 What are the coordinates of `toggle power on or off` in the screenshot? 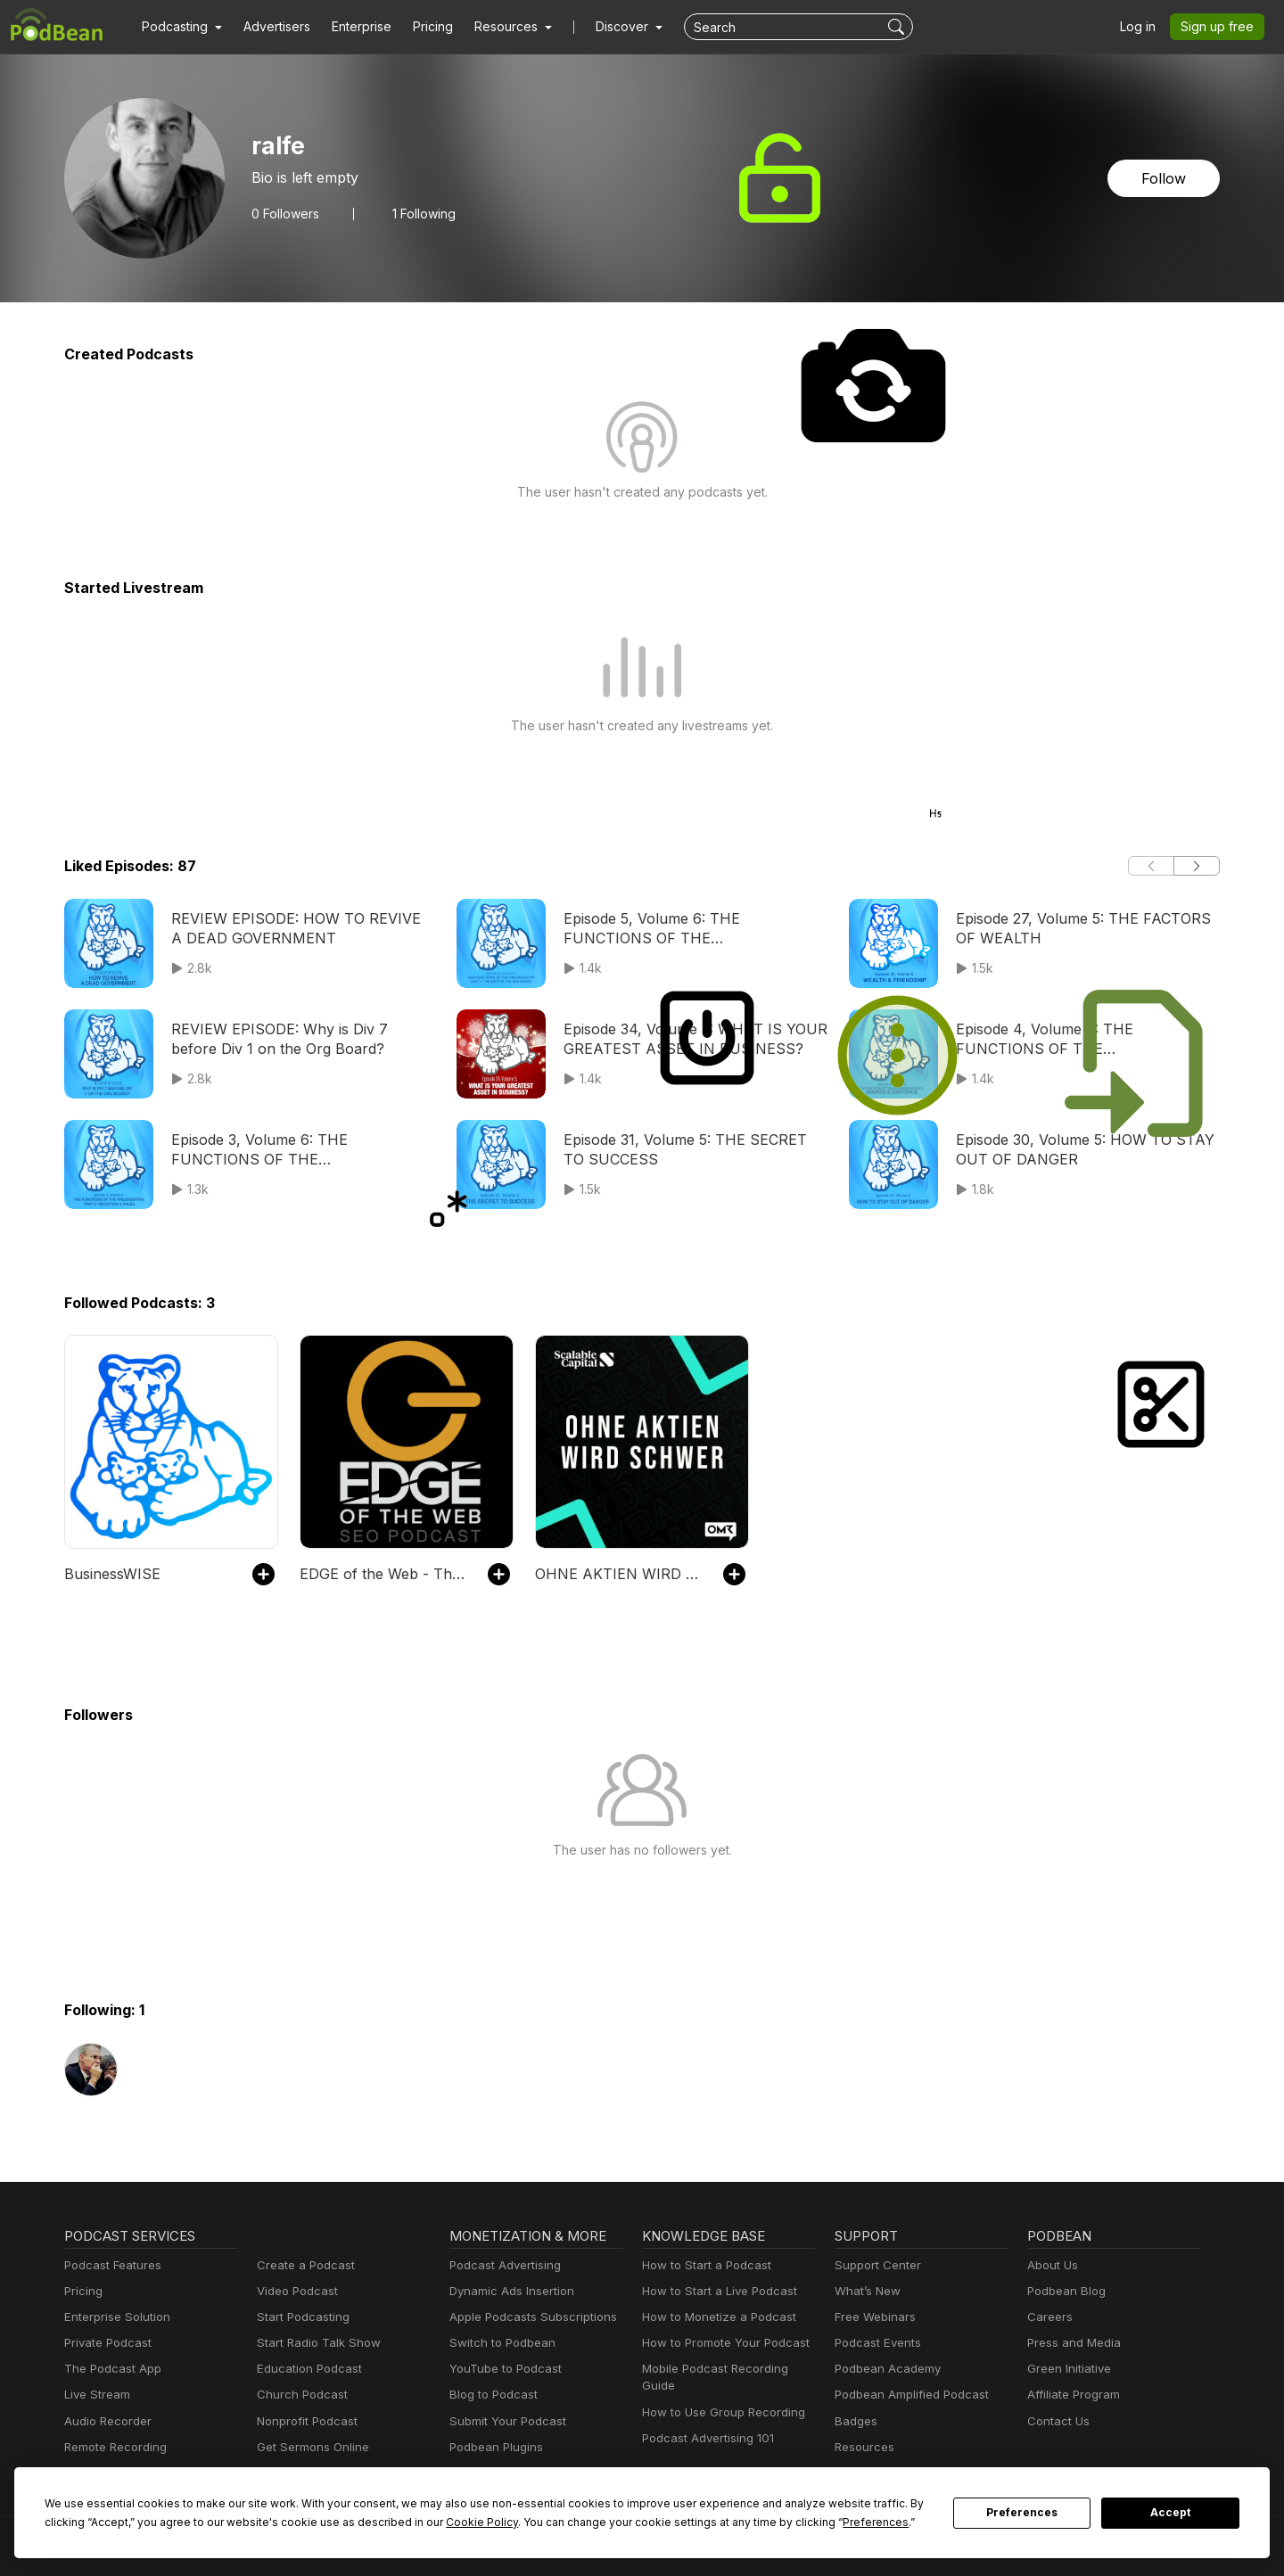 It's located at (707, 1038).